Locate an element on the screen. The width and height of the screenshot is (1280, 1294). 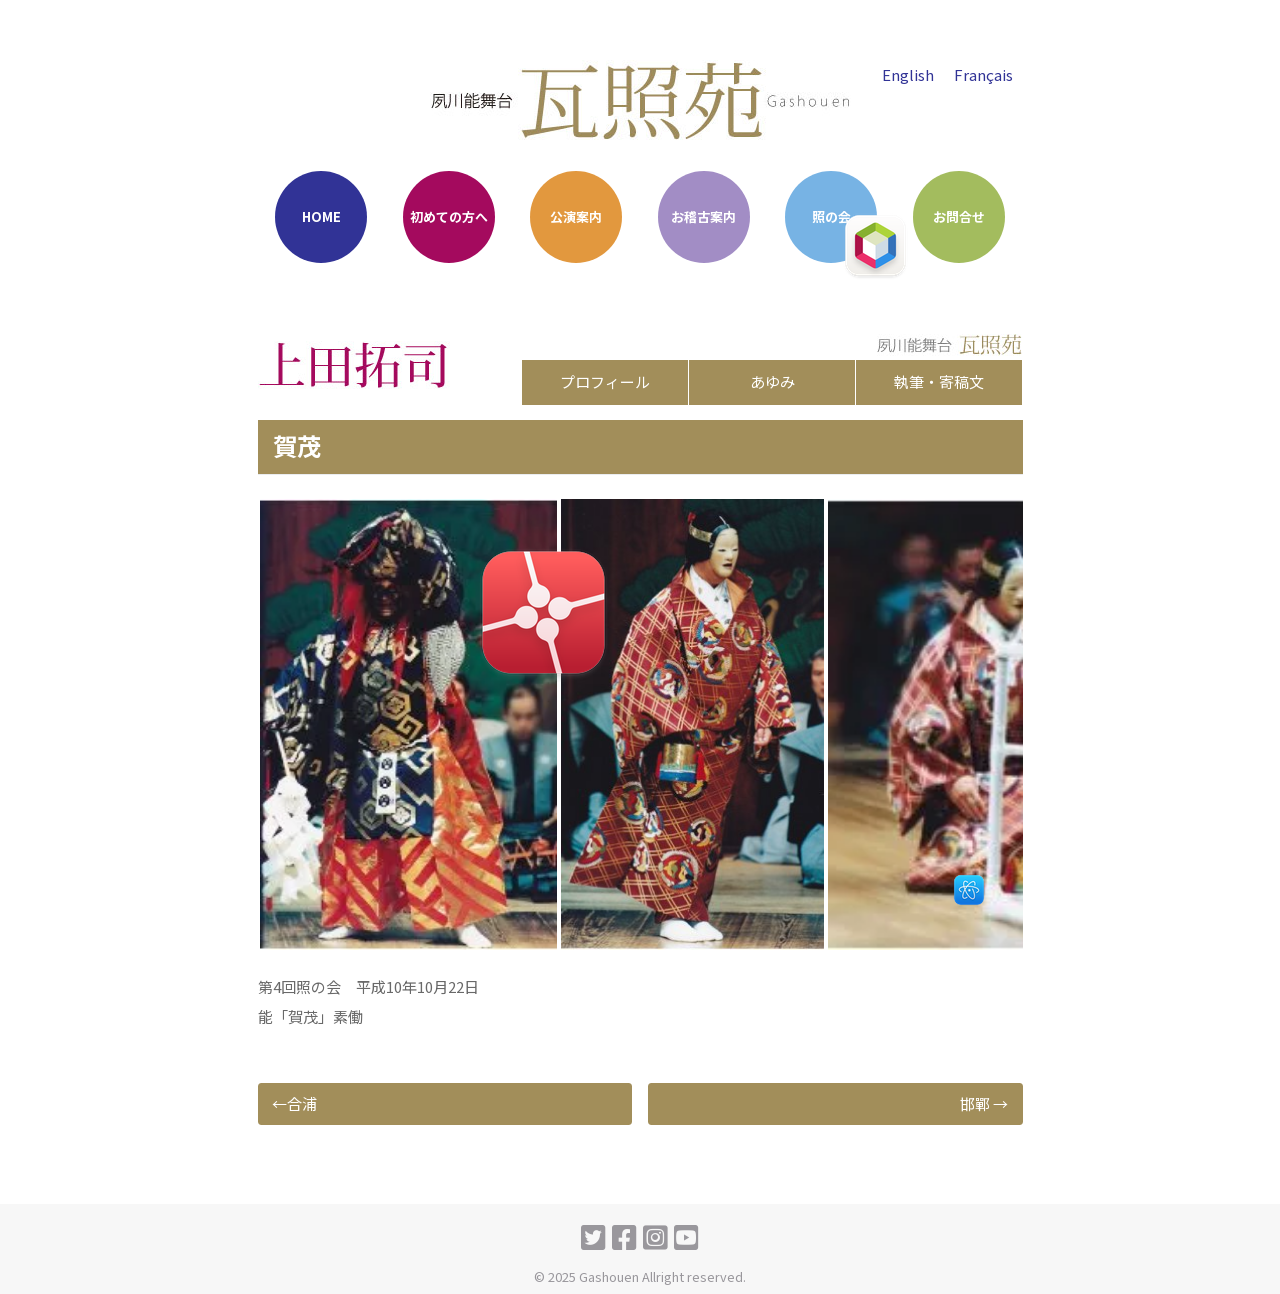
open atom text editor is located at coordinates (969, 890).